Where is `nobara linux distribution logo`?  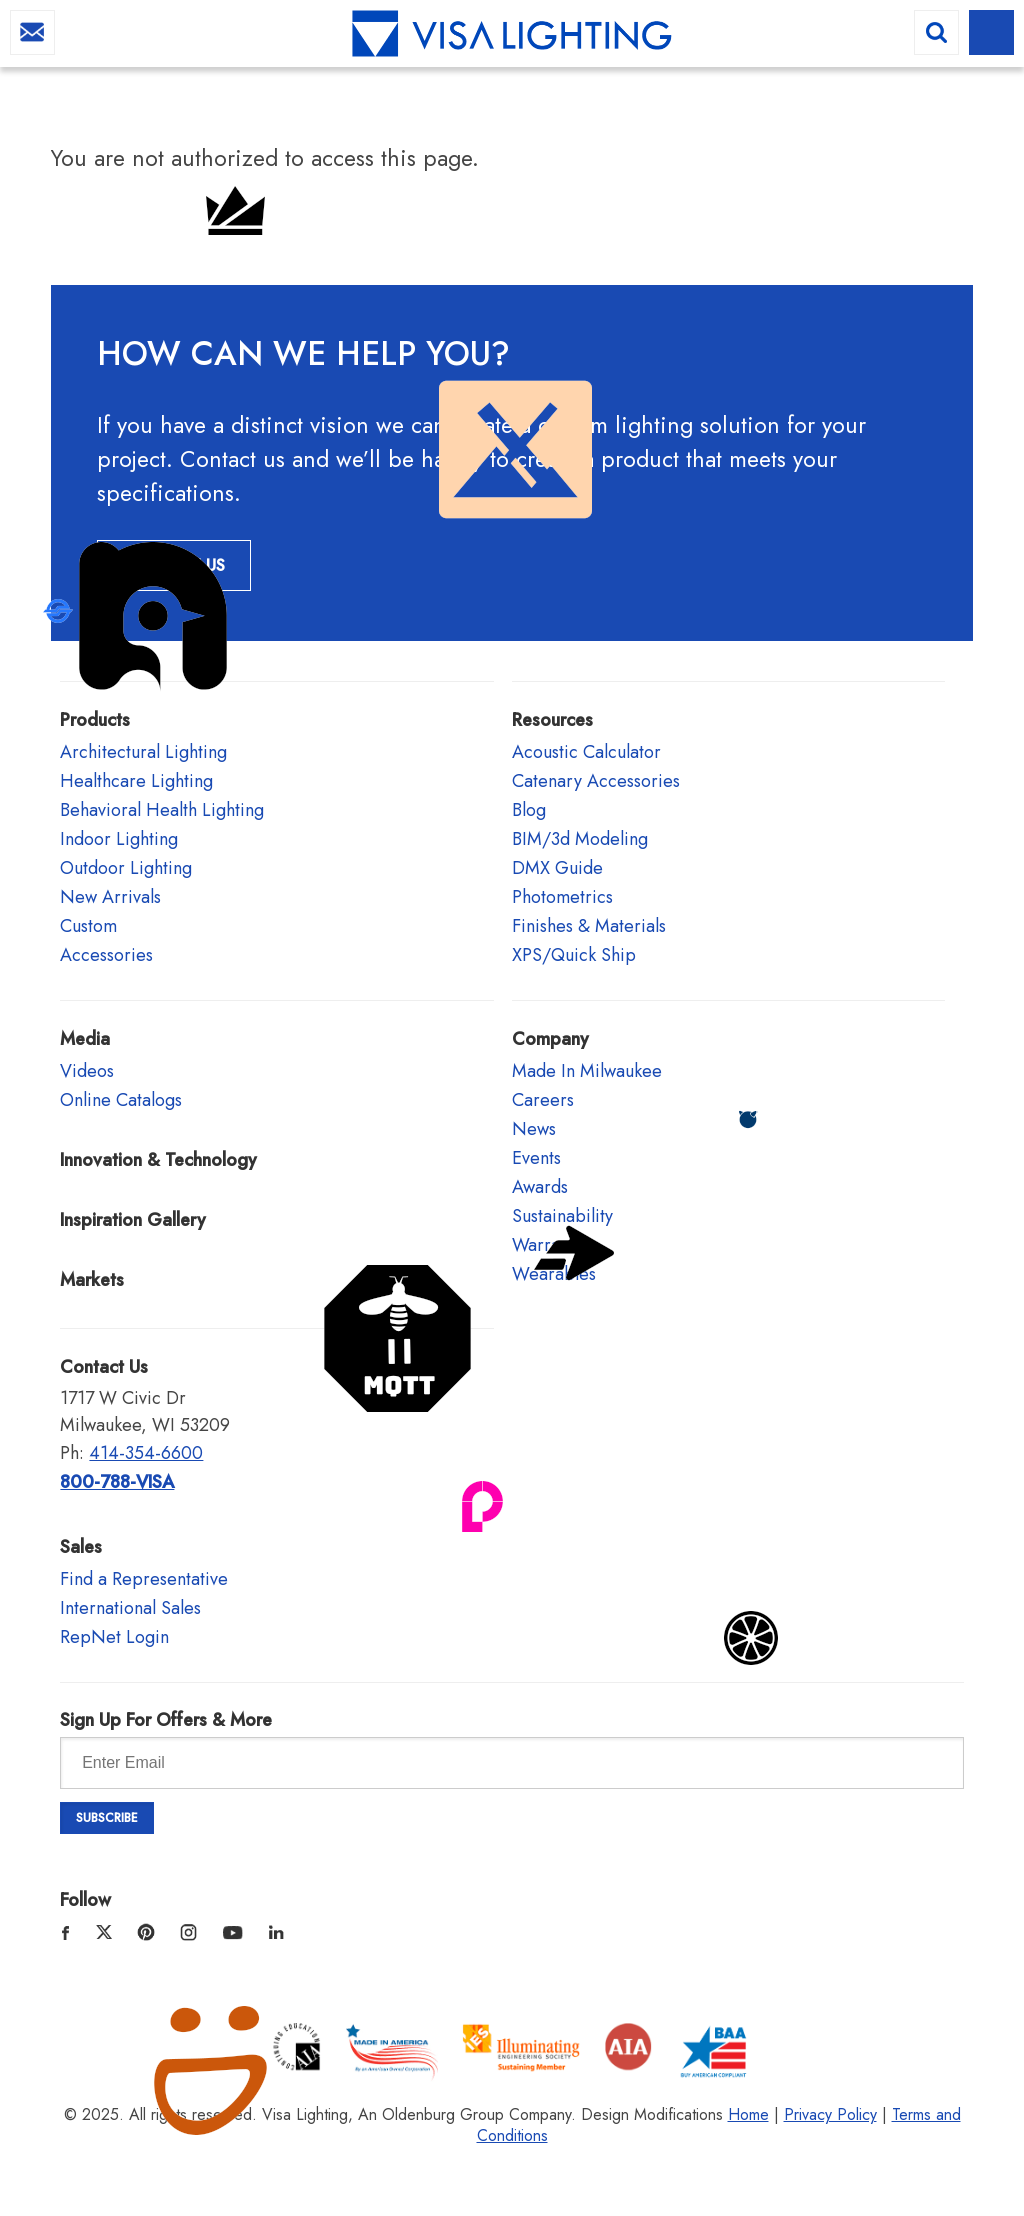
nobara linux distribution logo is located at coordinates (153, 617).